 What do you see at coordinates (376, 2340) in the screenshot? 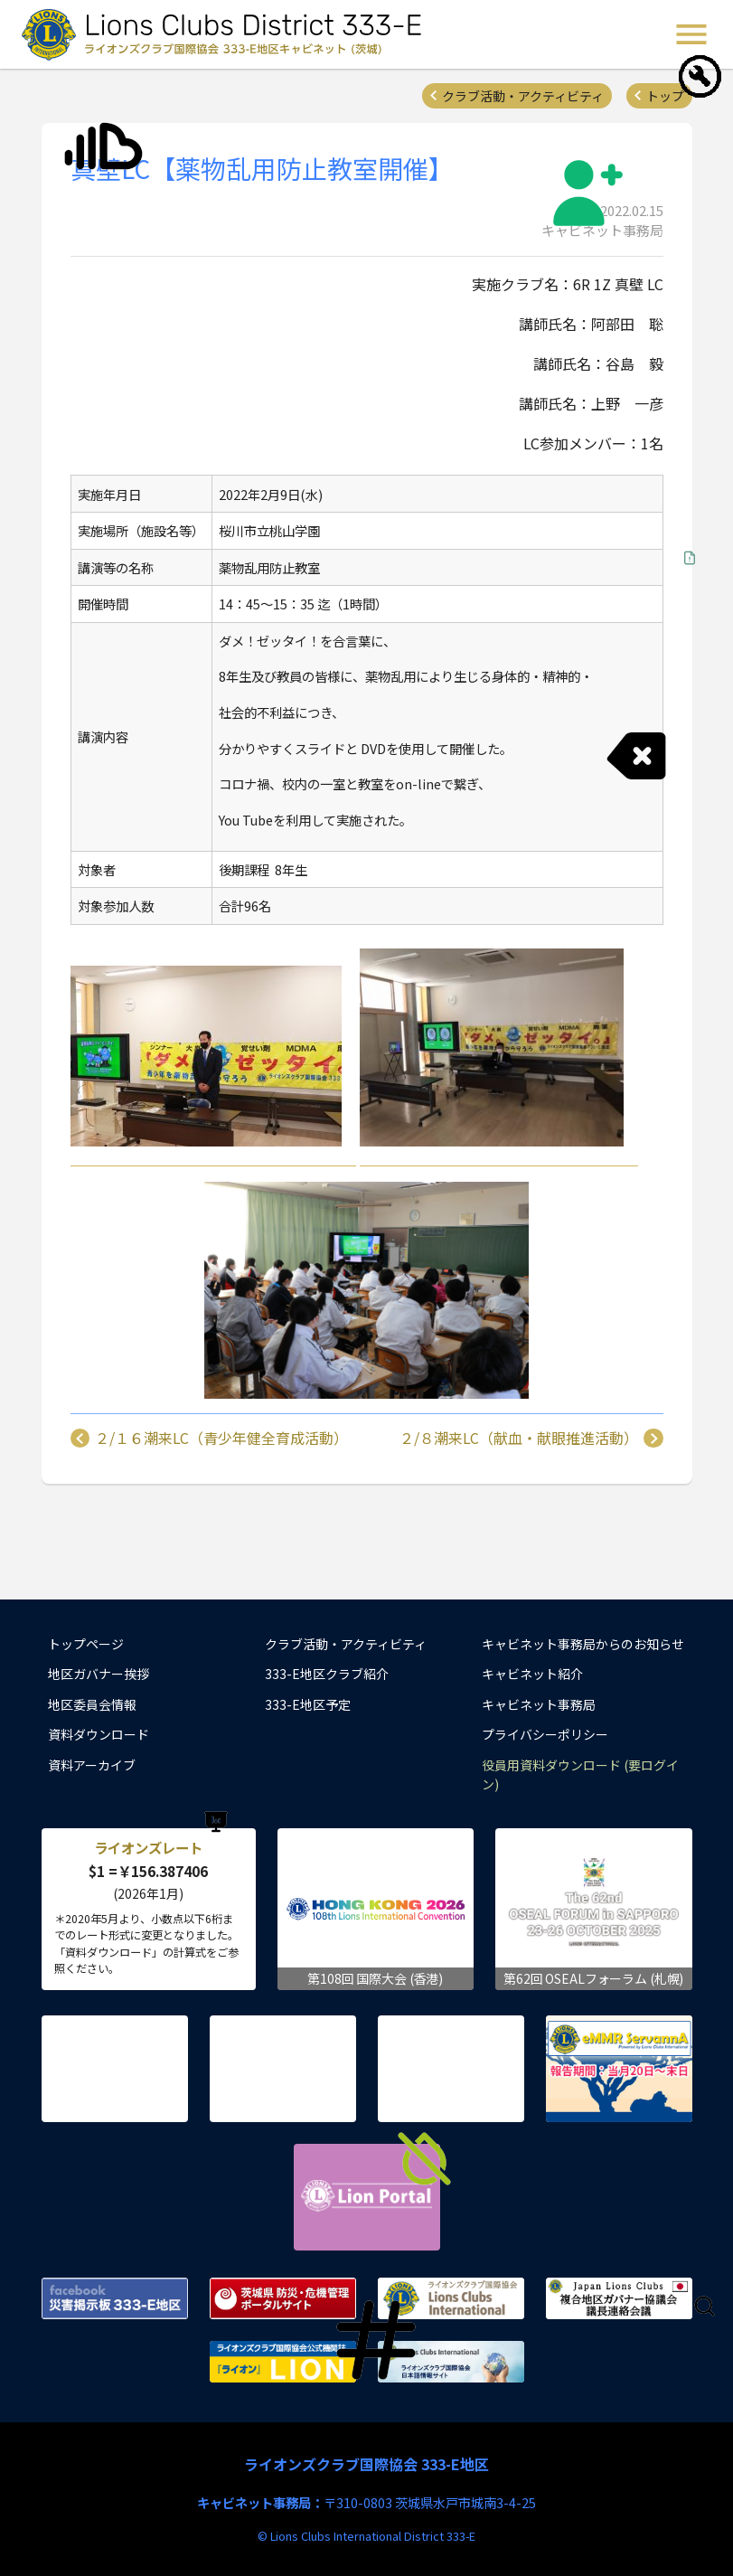
I see `view or browse hashtags` at bounding box center [376, 2340].